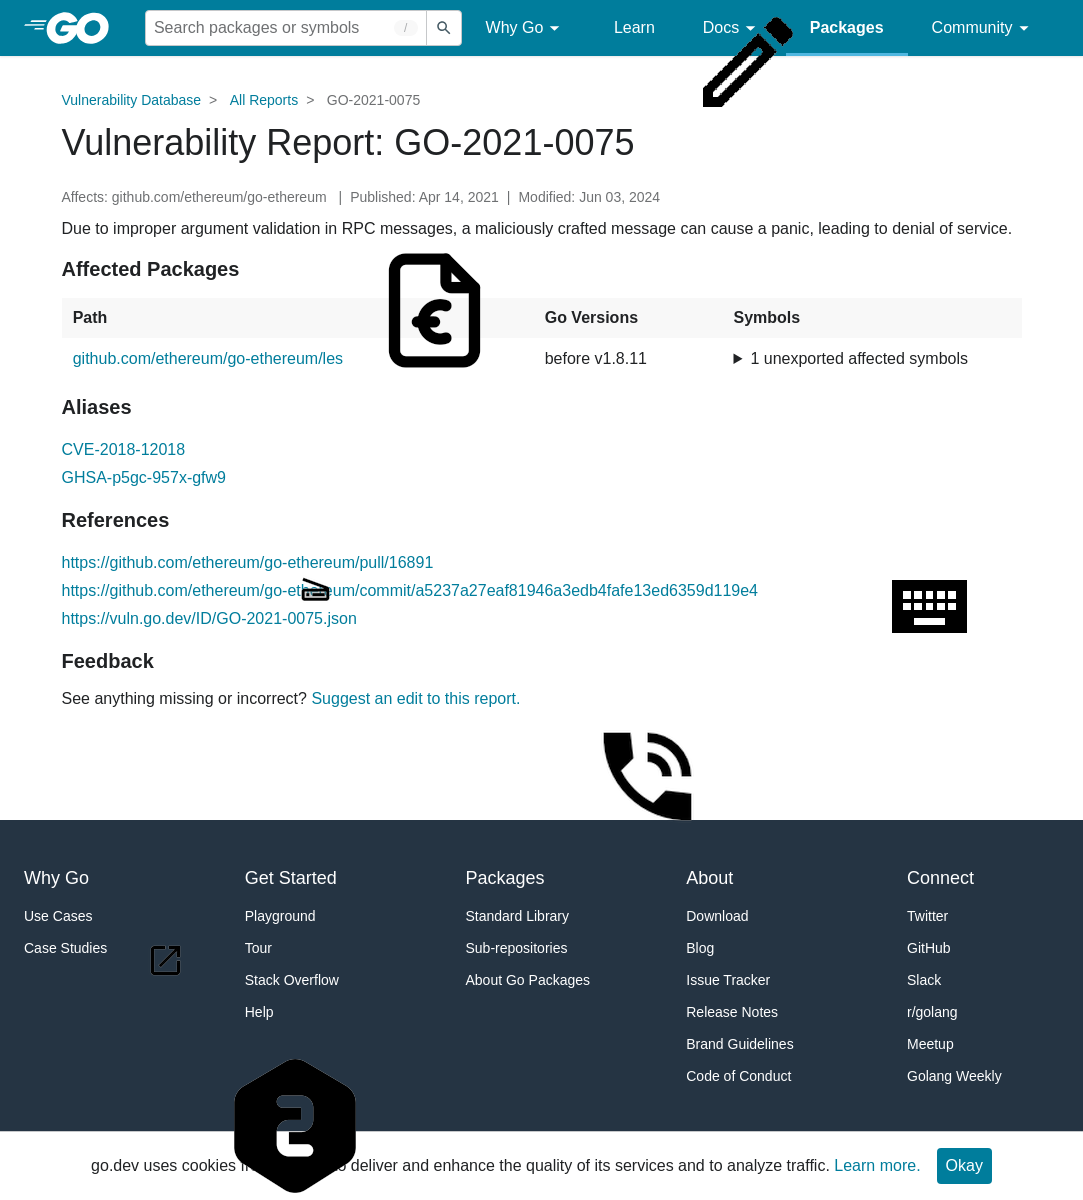  I want to click on scan a document or image, so click(315, 588).